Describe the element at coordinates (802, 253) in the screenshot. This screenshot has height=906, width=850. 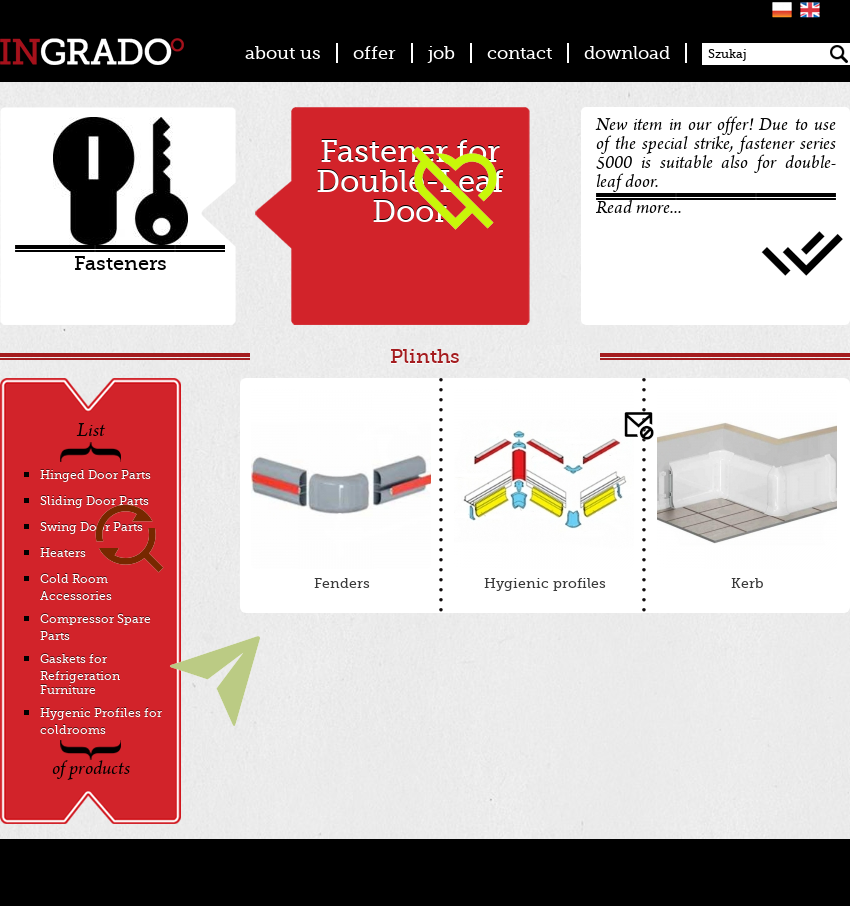
I see `message sent and read confirmation` at that location.